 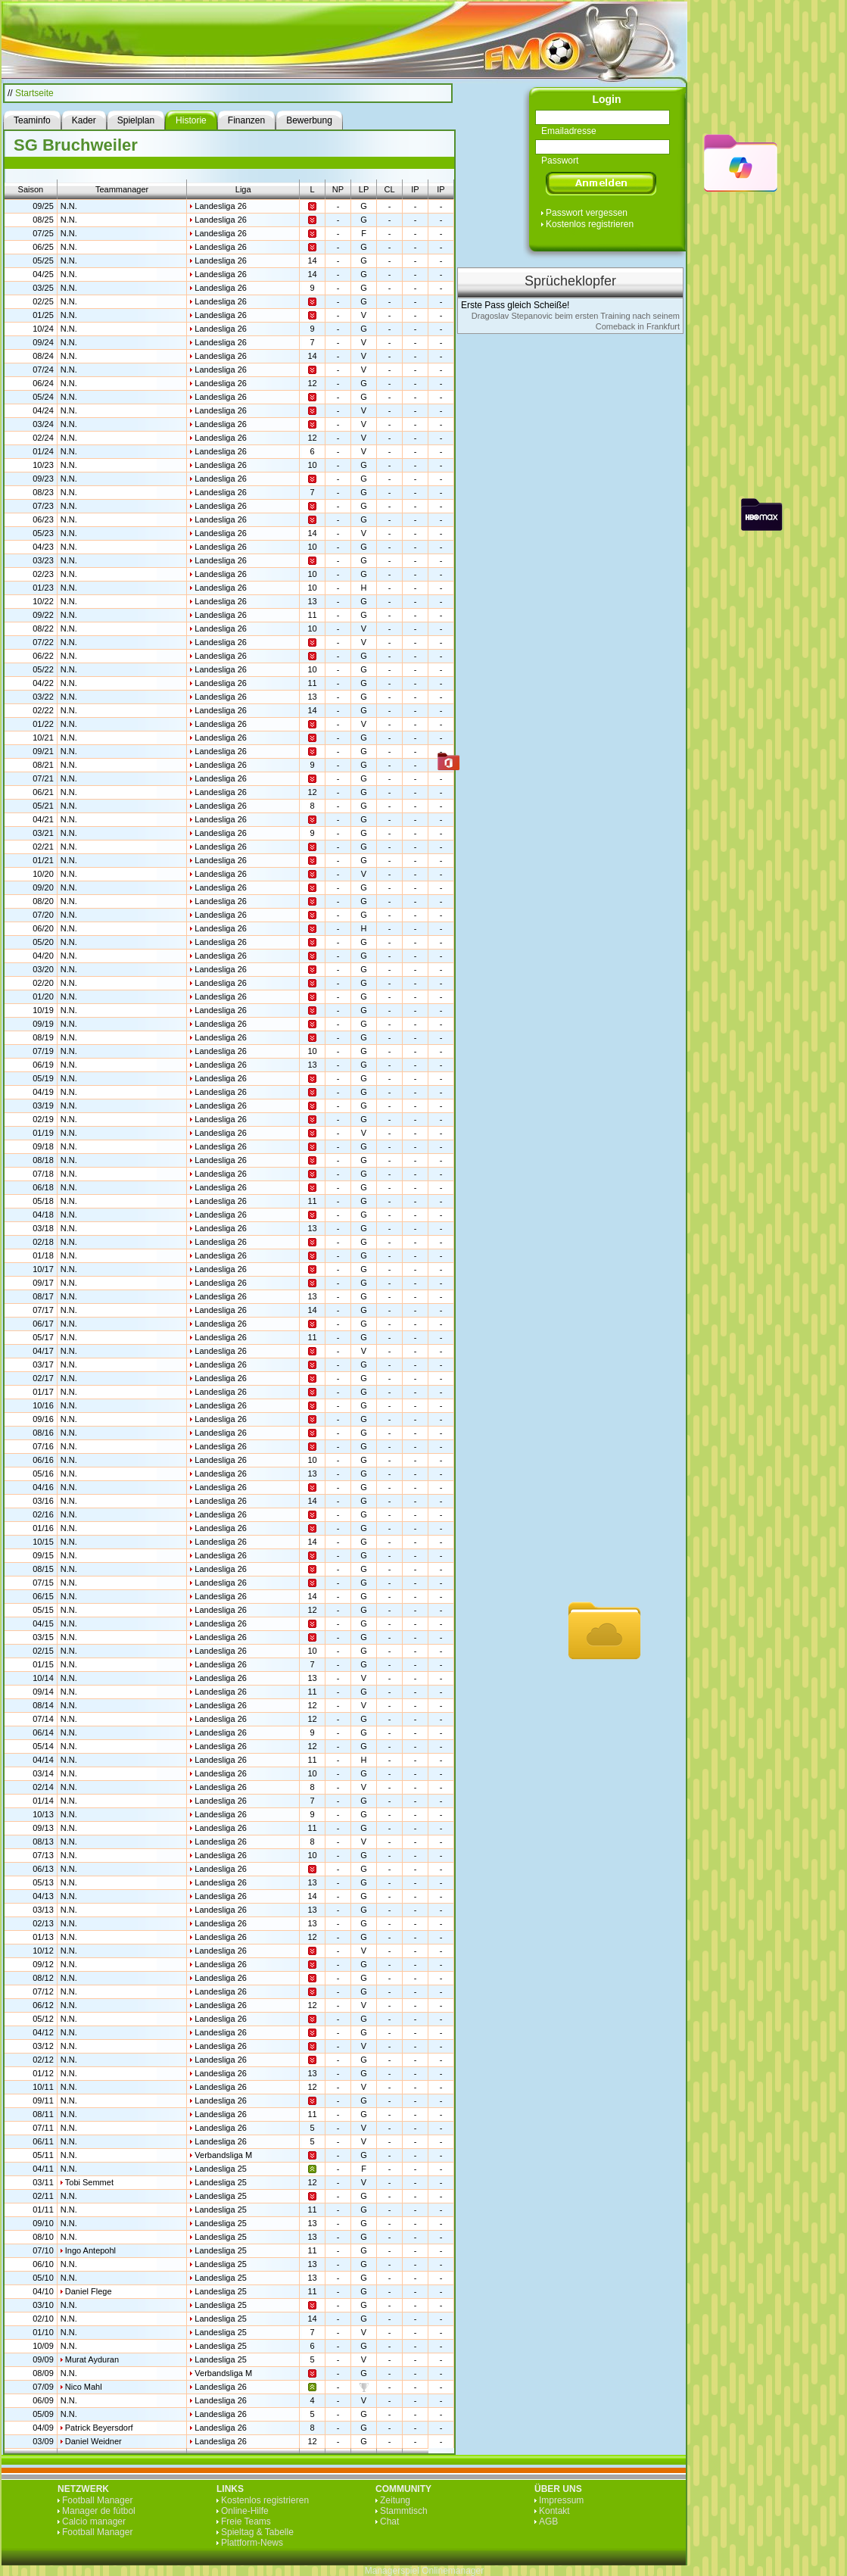 What do you see at coordinates (740, 165) in the screenshot?
I see `open folder containing microsoft copilot 365 files` at bounding box center [740, 165].